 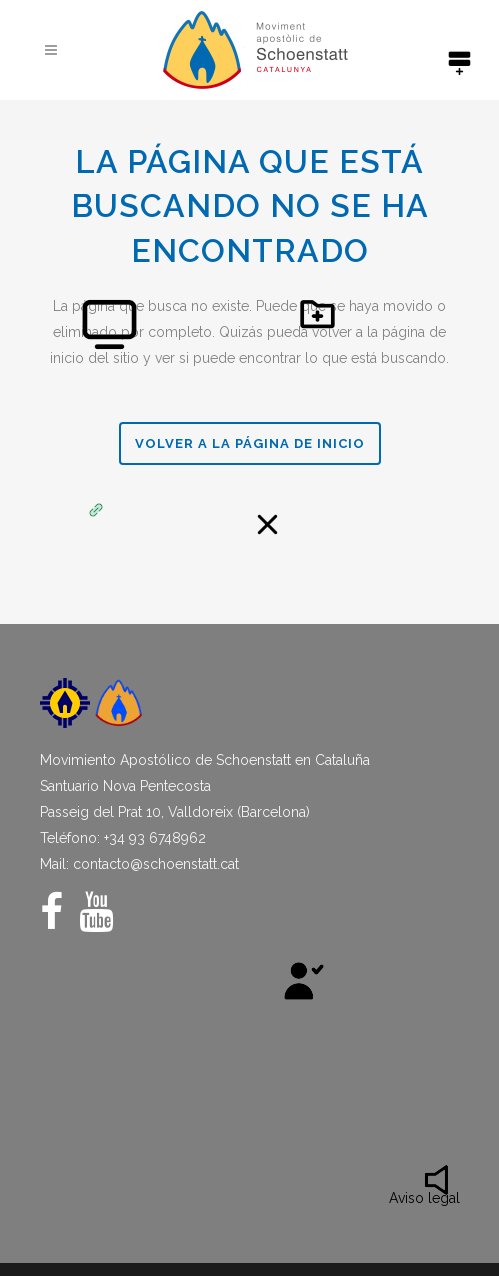 I want to click on user profile verified or confirmed, so click(x=303, y=981).